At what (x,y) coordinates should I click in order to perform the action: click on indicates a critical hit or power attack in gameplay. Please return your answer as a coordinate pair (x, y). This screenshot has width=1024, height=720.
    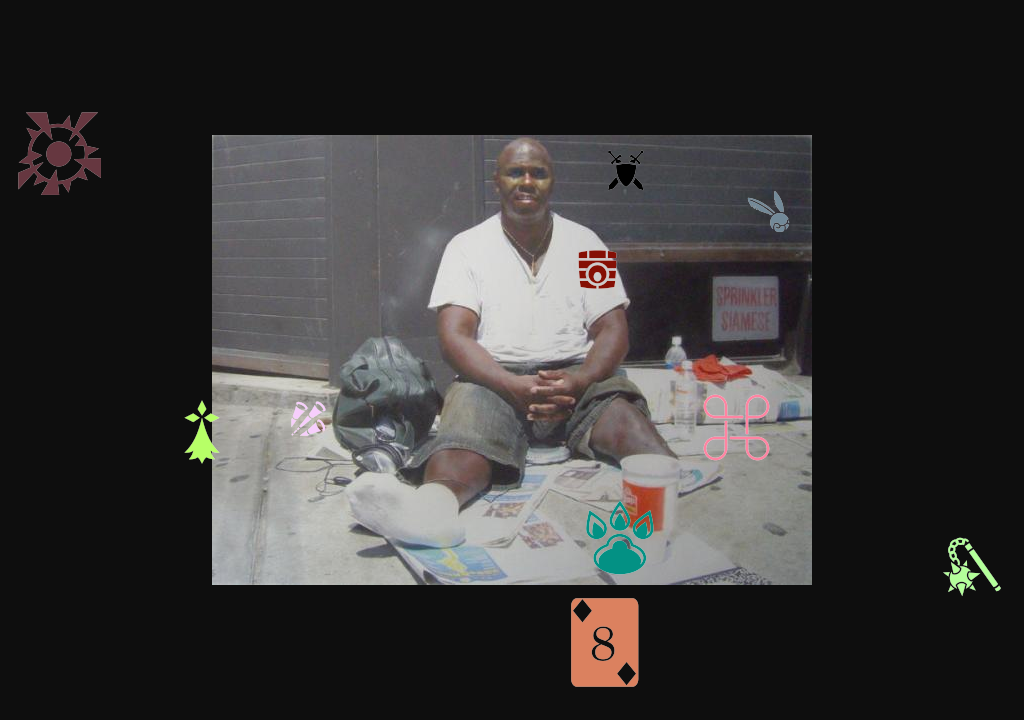
    Looking at the image, I should click on (59, 153).